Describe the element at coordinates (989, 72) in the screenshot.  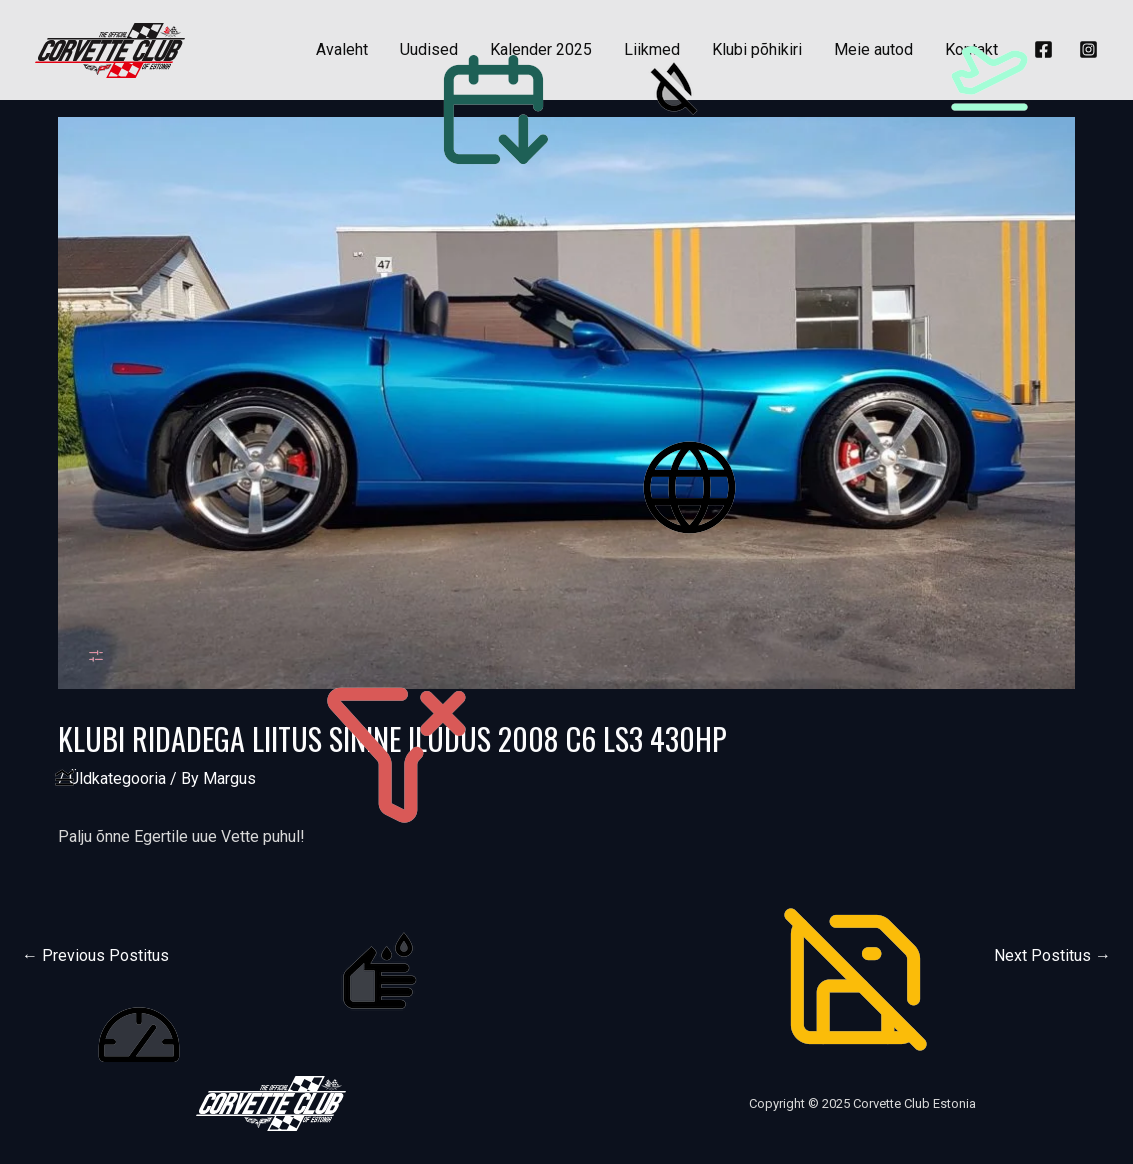
I see `flight departure status indicator` at that location.